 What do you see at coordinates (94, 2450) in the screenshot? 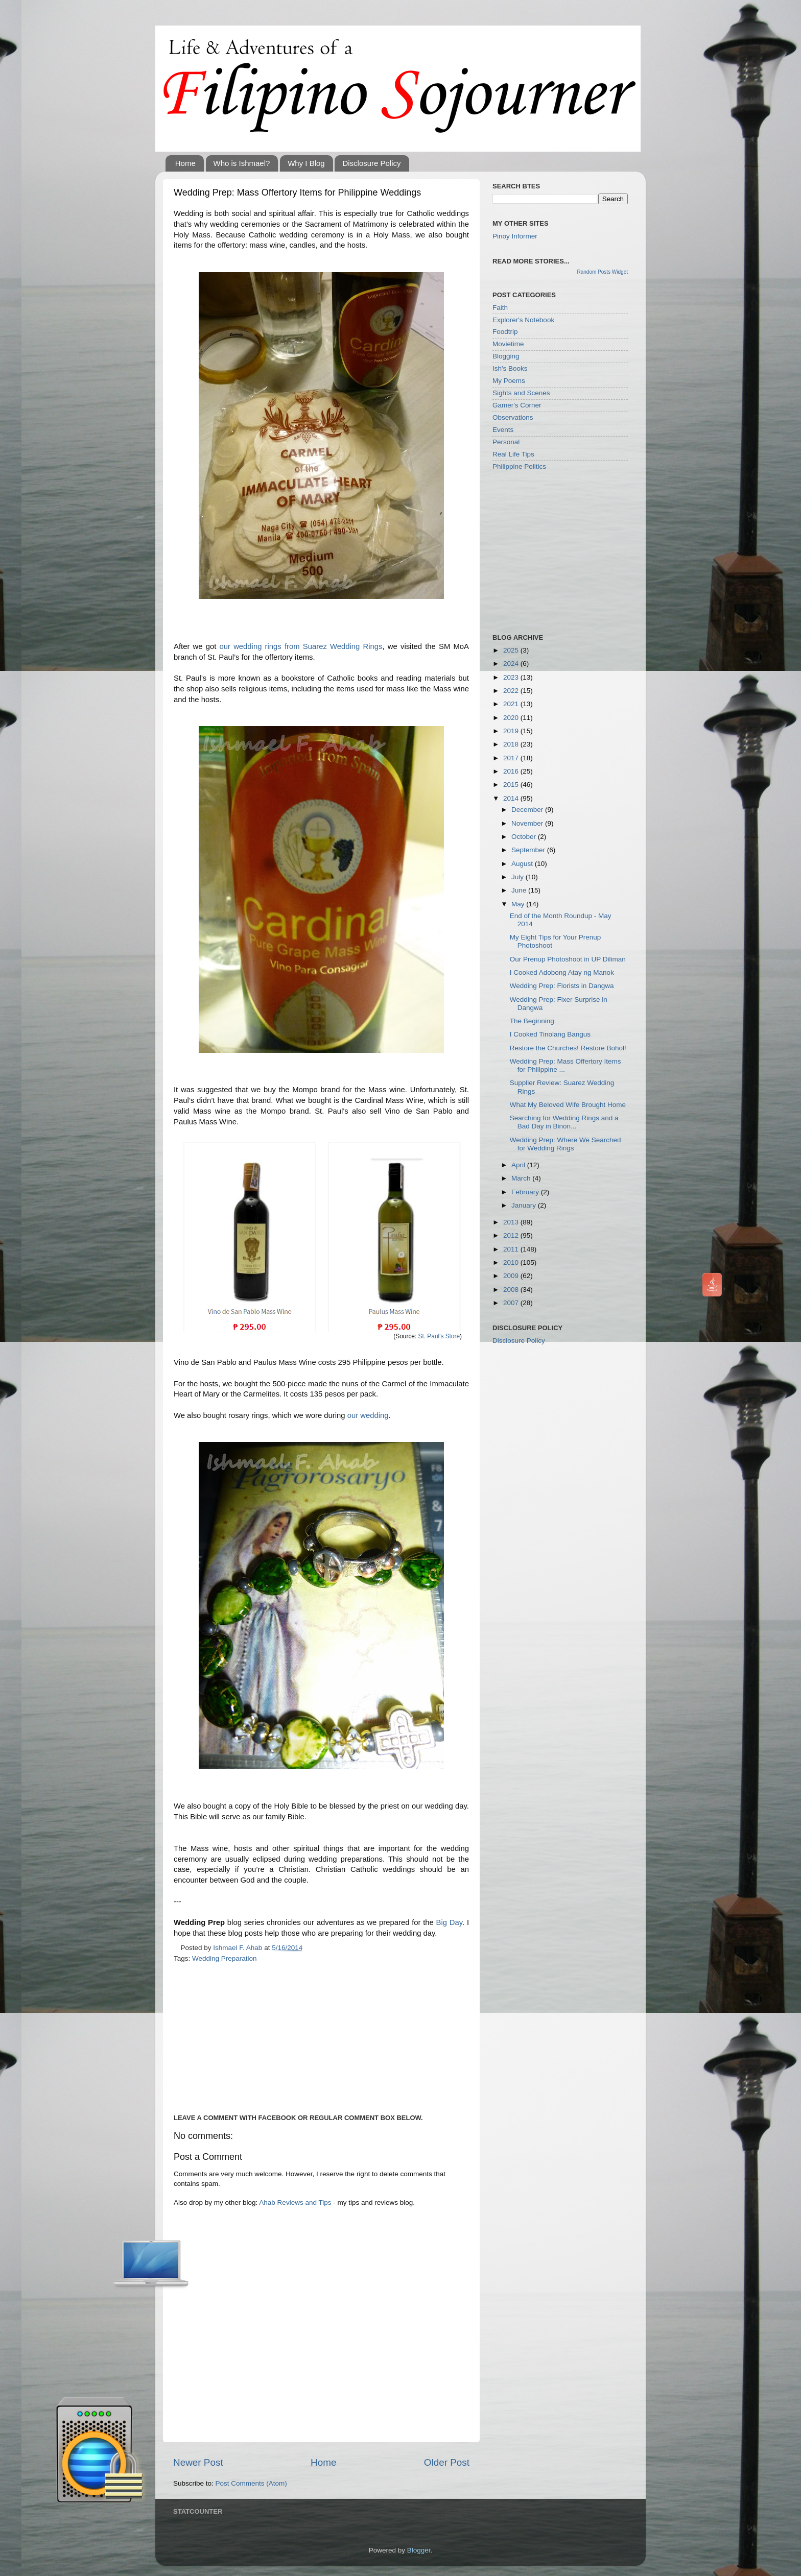
I see `locked RAID 0 storage array` at bounding box center [94, 2450].